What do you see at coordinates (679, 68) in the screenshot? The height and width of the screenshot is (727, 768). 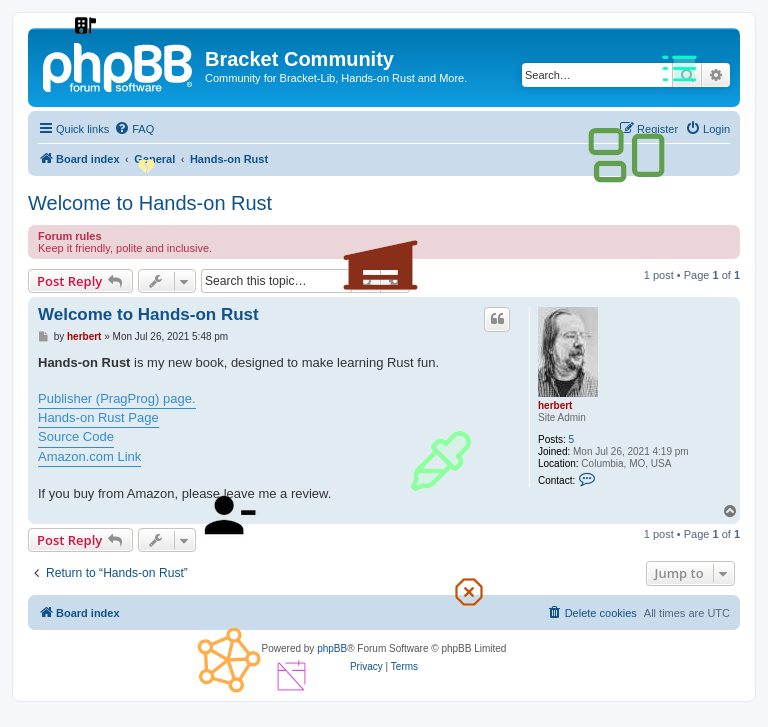 I see `view items in a list format` at bounding box center [679, 68].